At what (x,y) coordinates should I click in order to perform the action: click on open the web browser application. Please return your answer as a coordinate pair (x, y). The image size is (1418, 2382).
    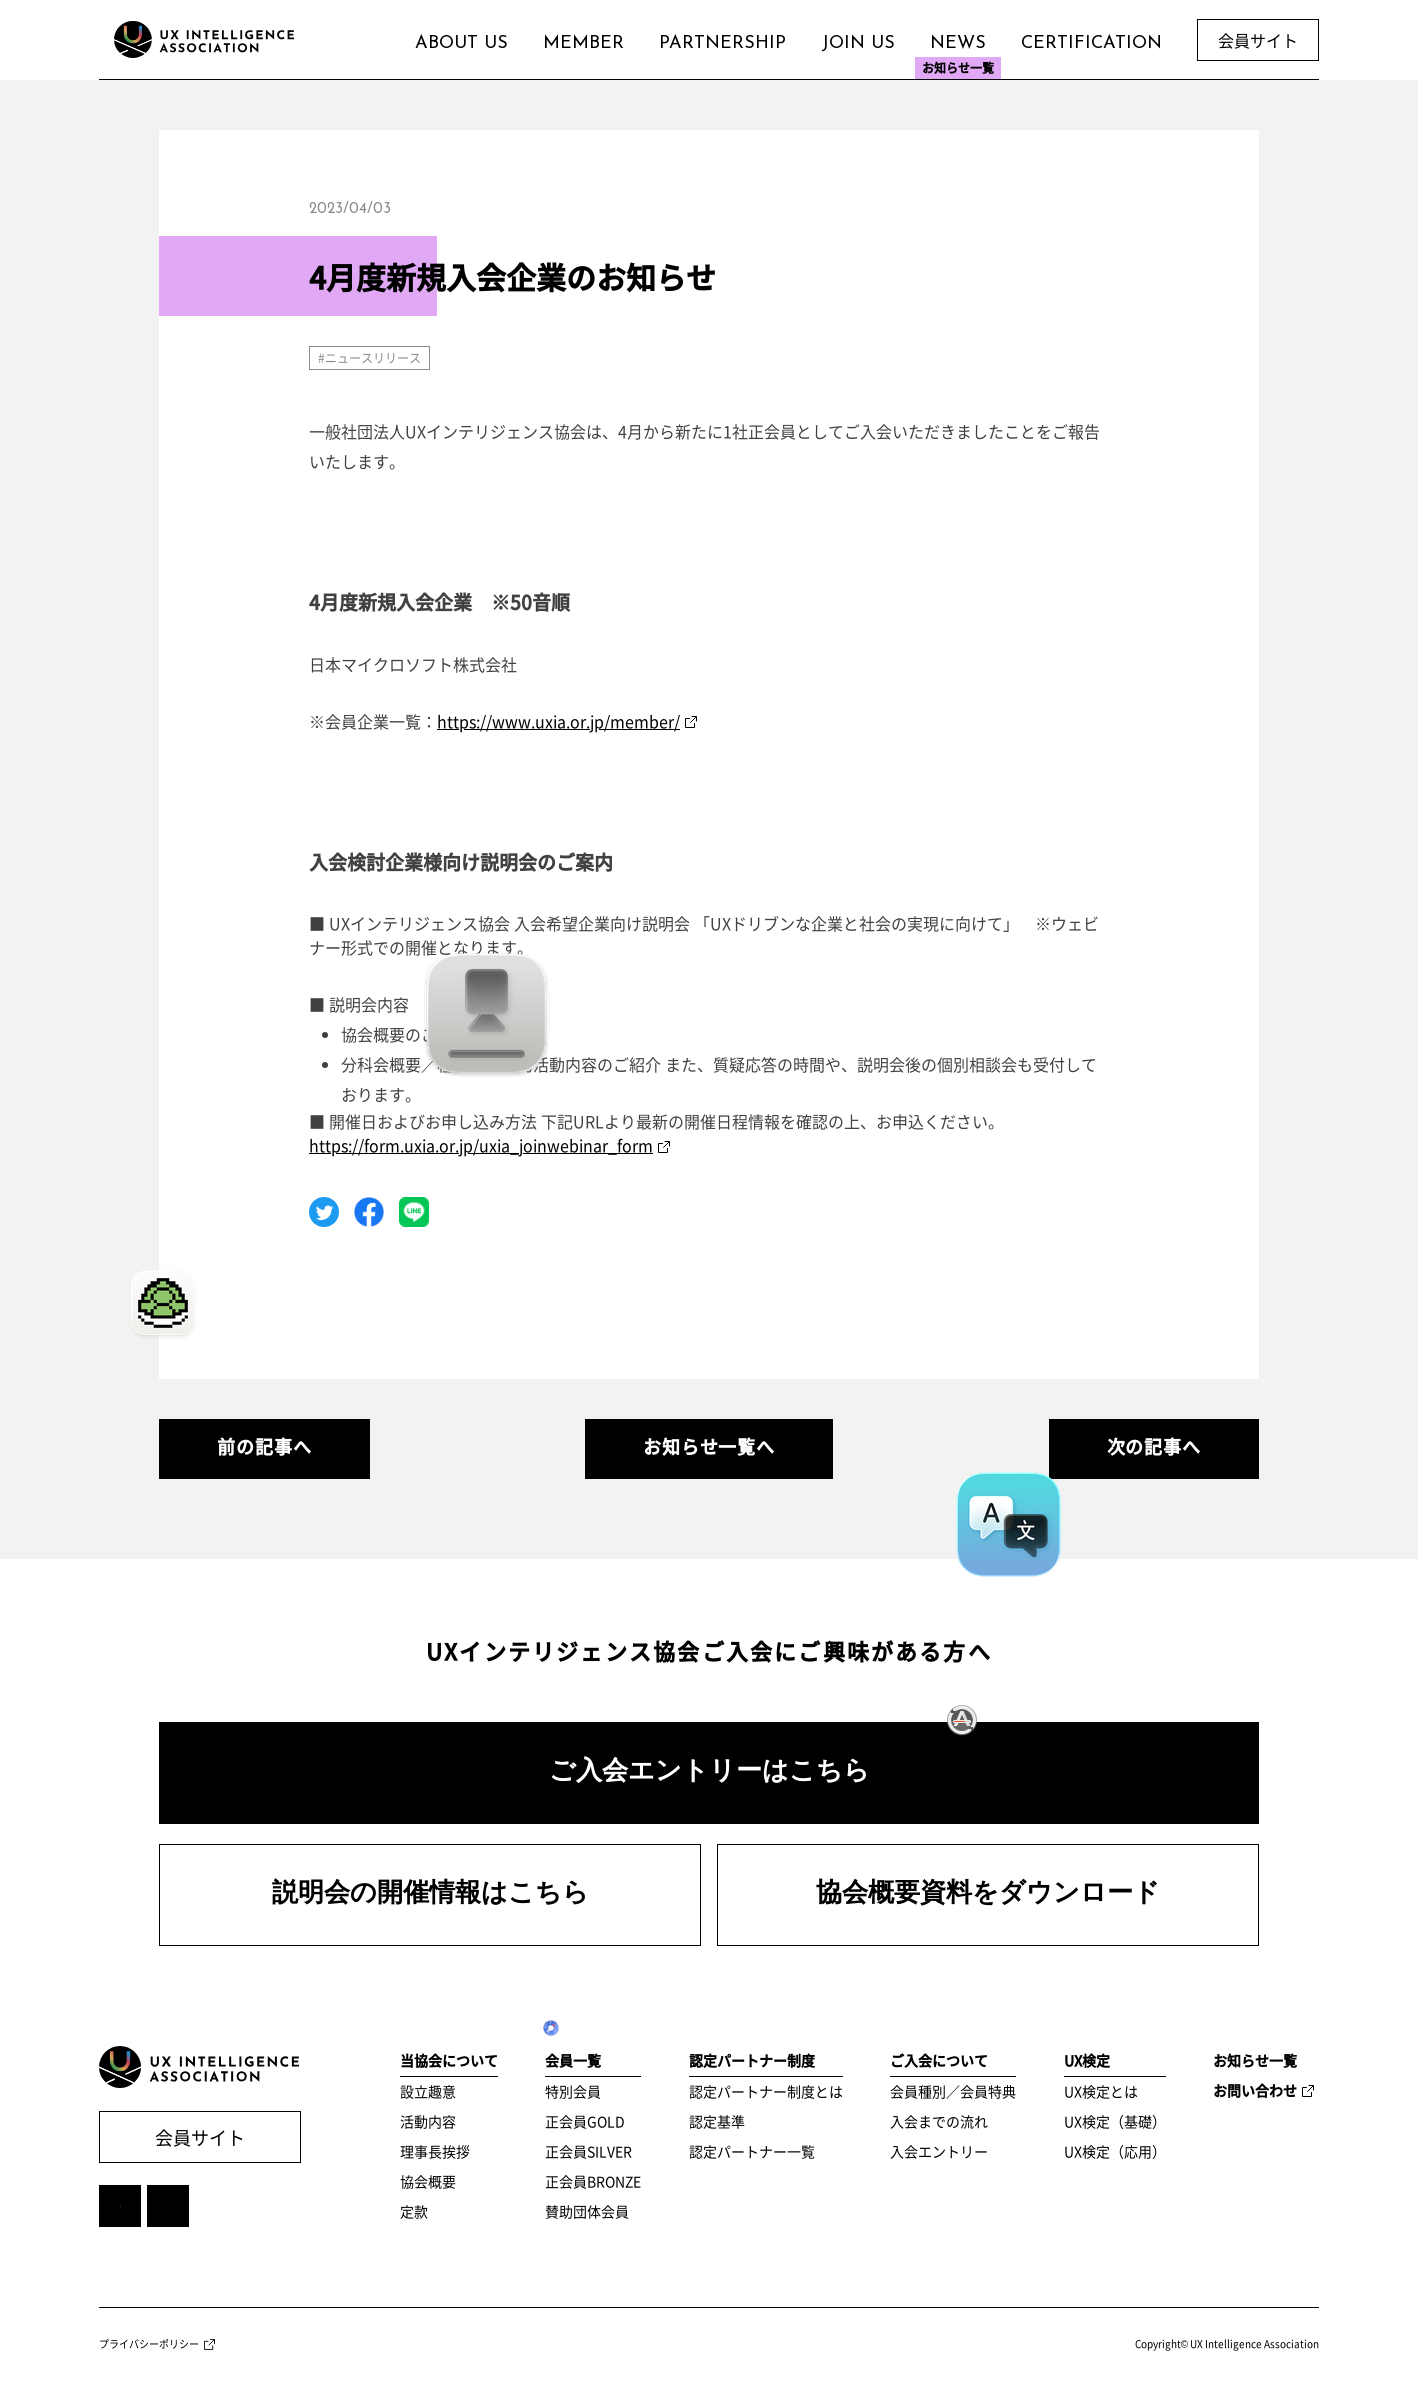
    Looking at the image, I should click on (551, 2028).